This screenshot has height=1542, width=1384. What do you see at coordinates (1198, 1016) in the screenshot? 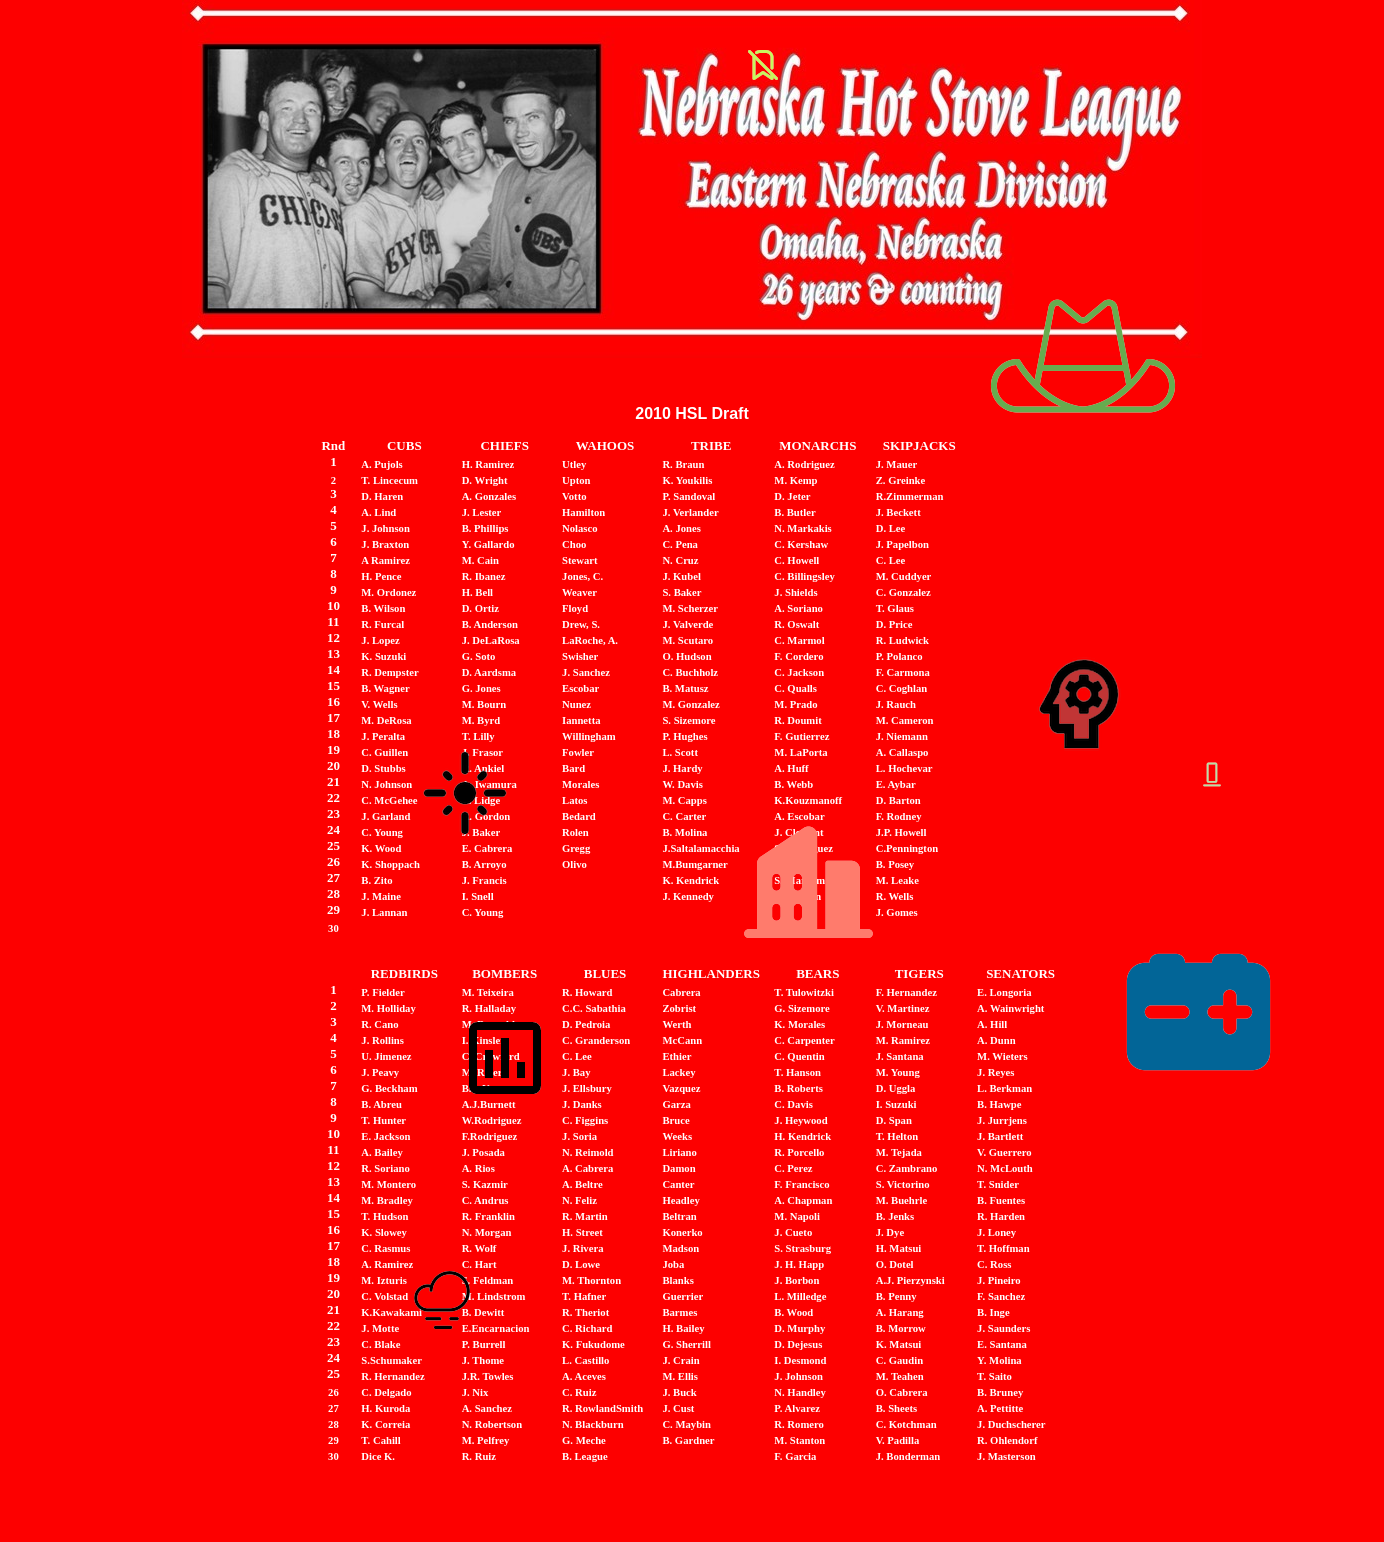
I see `check vehicle battery status` at bounding box center [1198, 1016].